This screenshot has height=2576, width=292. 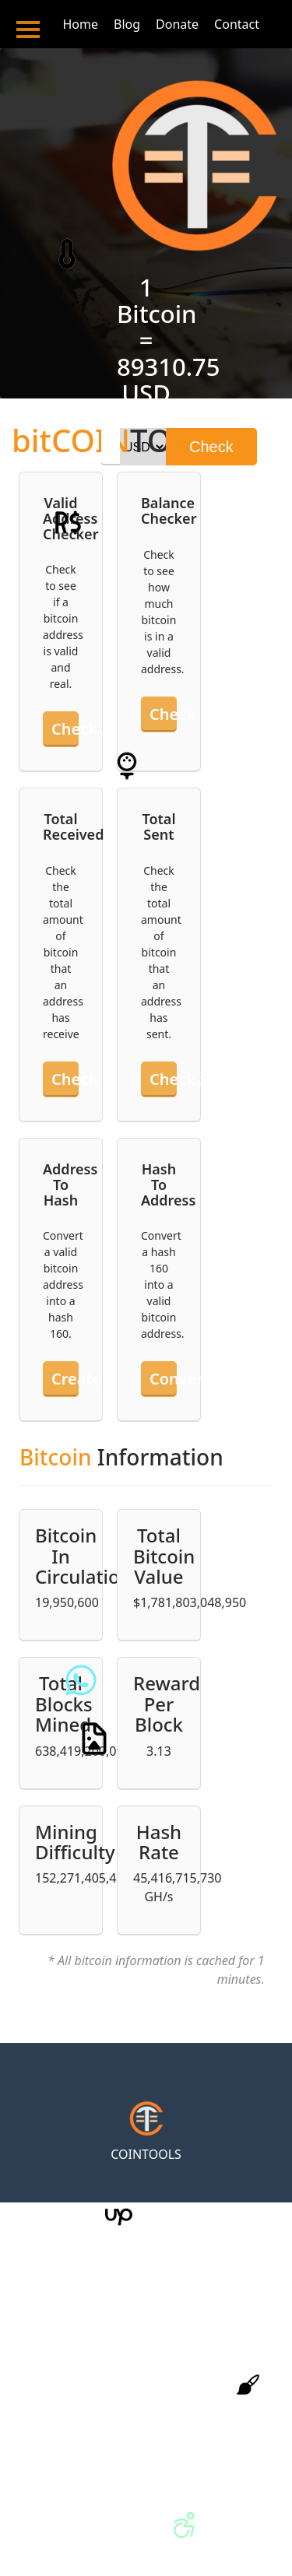 What do you see at coordinates (94, 1739) in the screenshot?
I see `view image file` at bounding box center [94, 1739].